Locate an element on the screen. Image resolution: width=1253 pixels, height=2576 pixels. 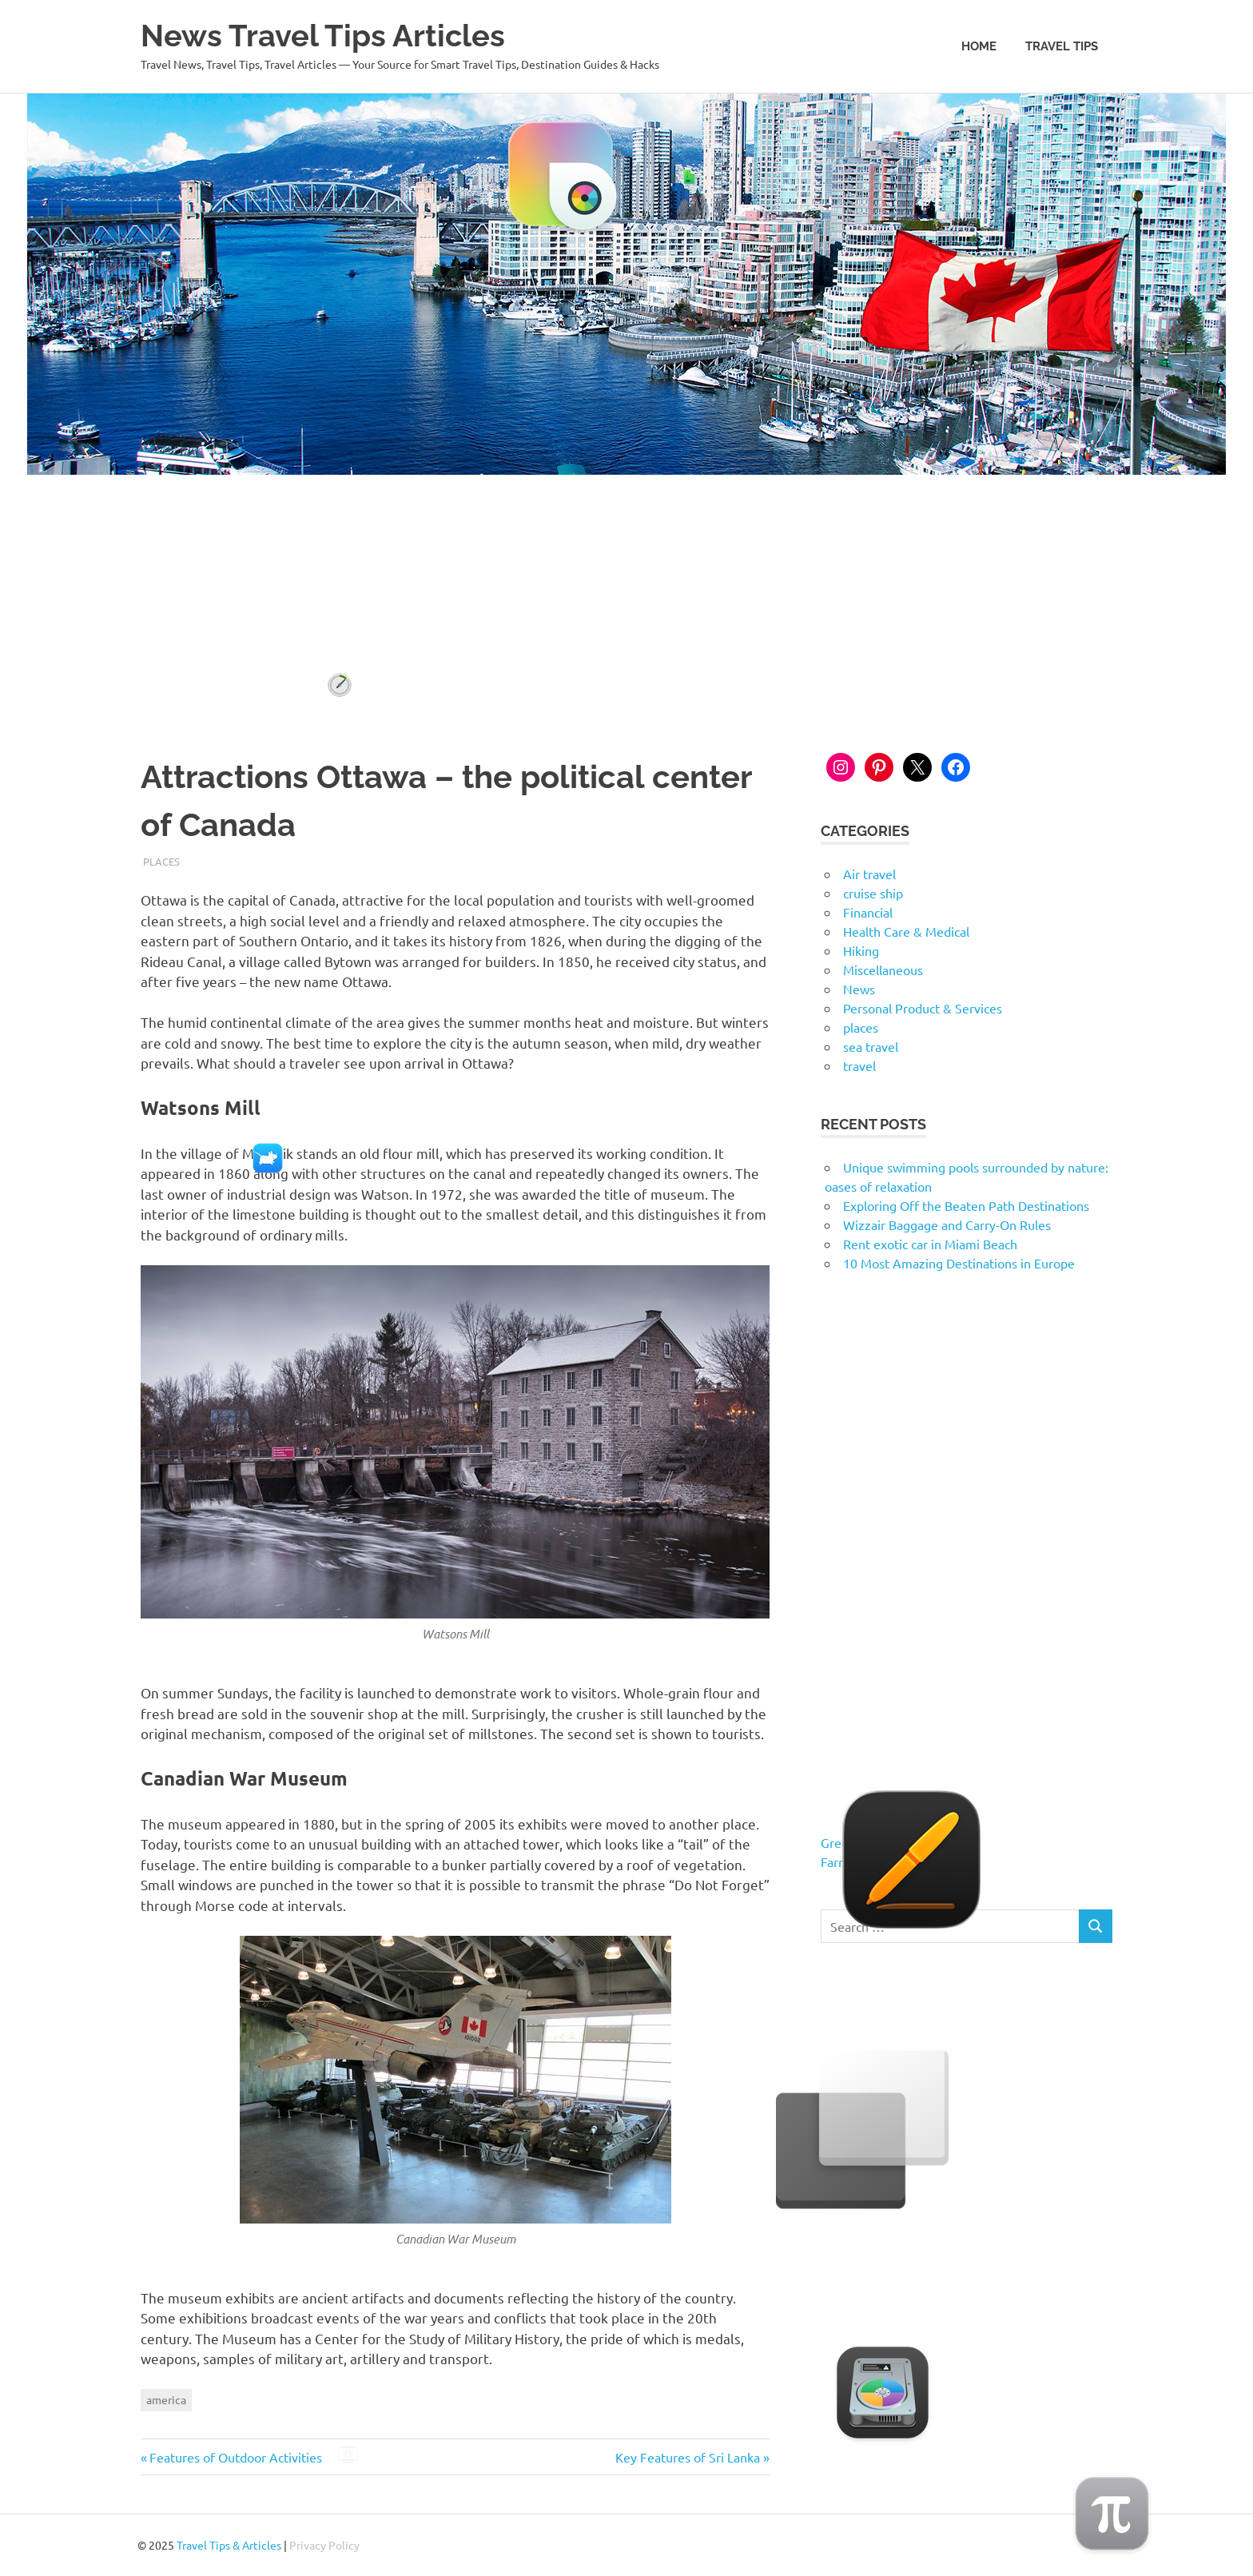
adjust display brightness settings is located at coordinates (348, 2455).